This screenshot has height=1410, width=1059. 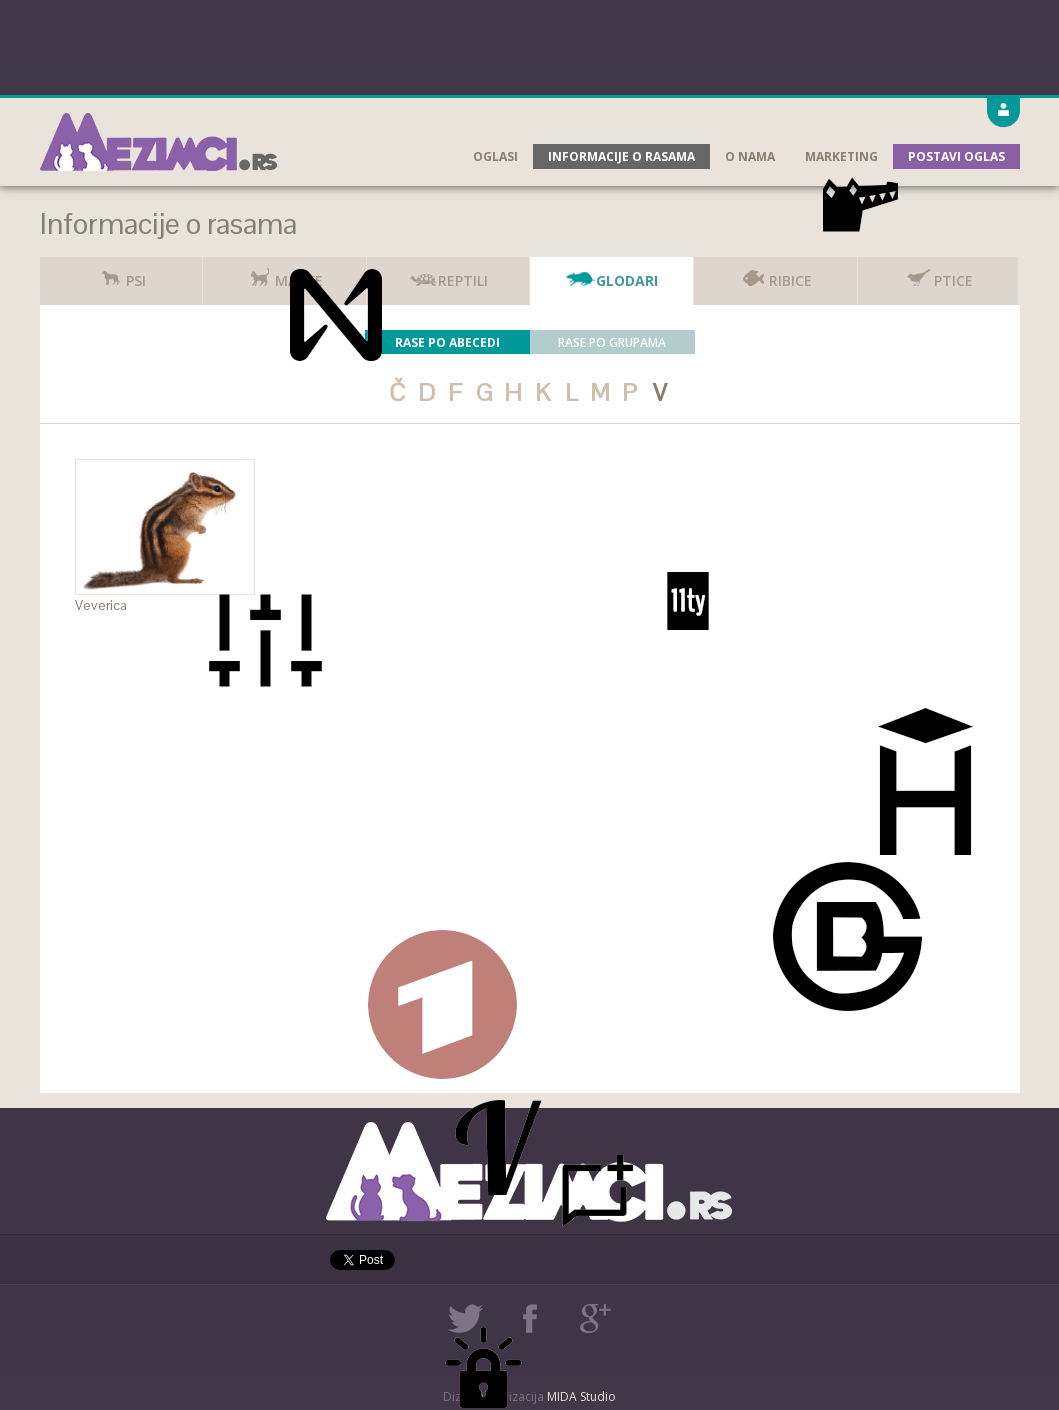 I want to click on let's encrypt logo - indicates SSL/TLS certificate provider, so click(x=483, y=1367).